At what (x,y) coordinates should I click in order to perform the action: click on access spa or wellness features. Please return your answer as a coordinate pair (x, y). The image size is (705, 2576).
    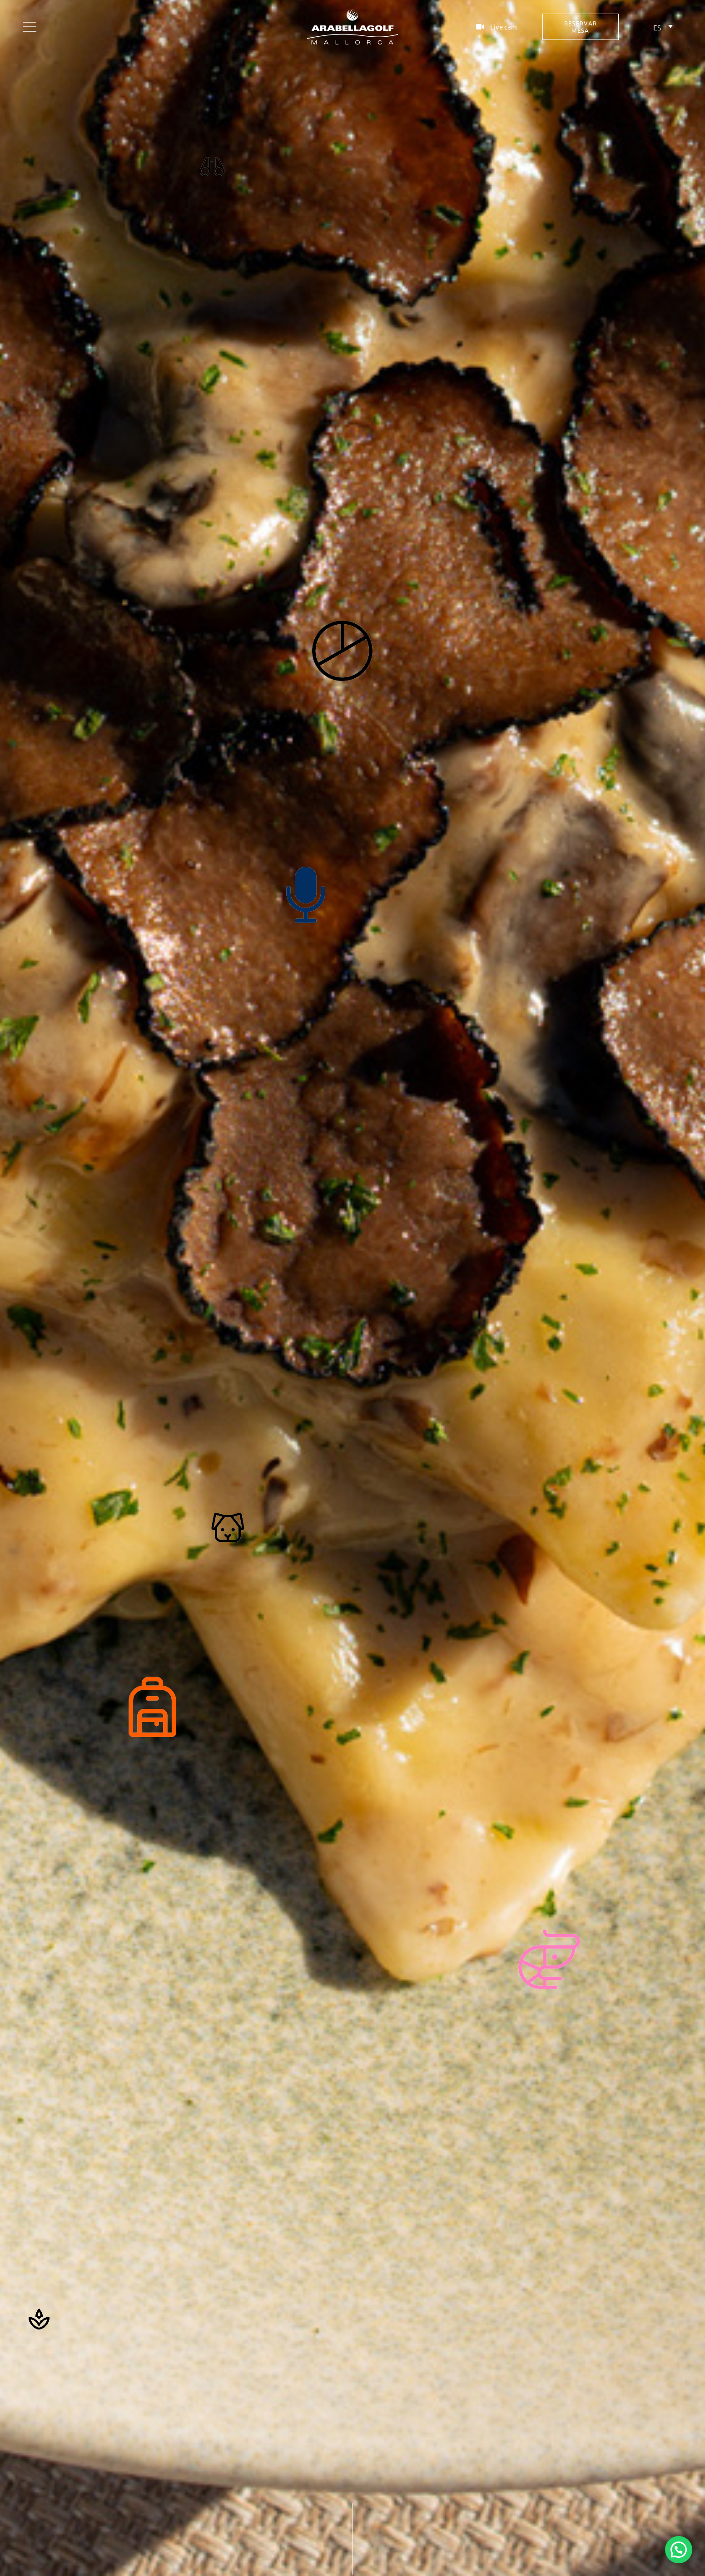
    Looking at the image, I should click on (39, 2319).